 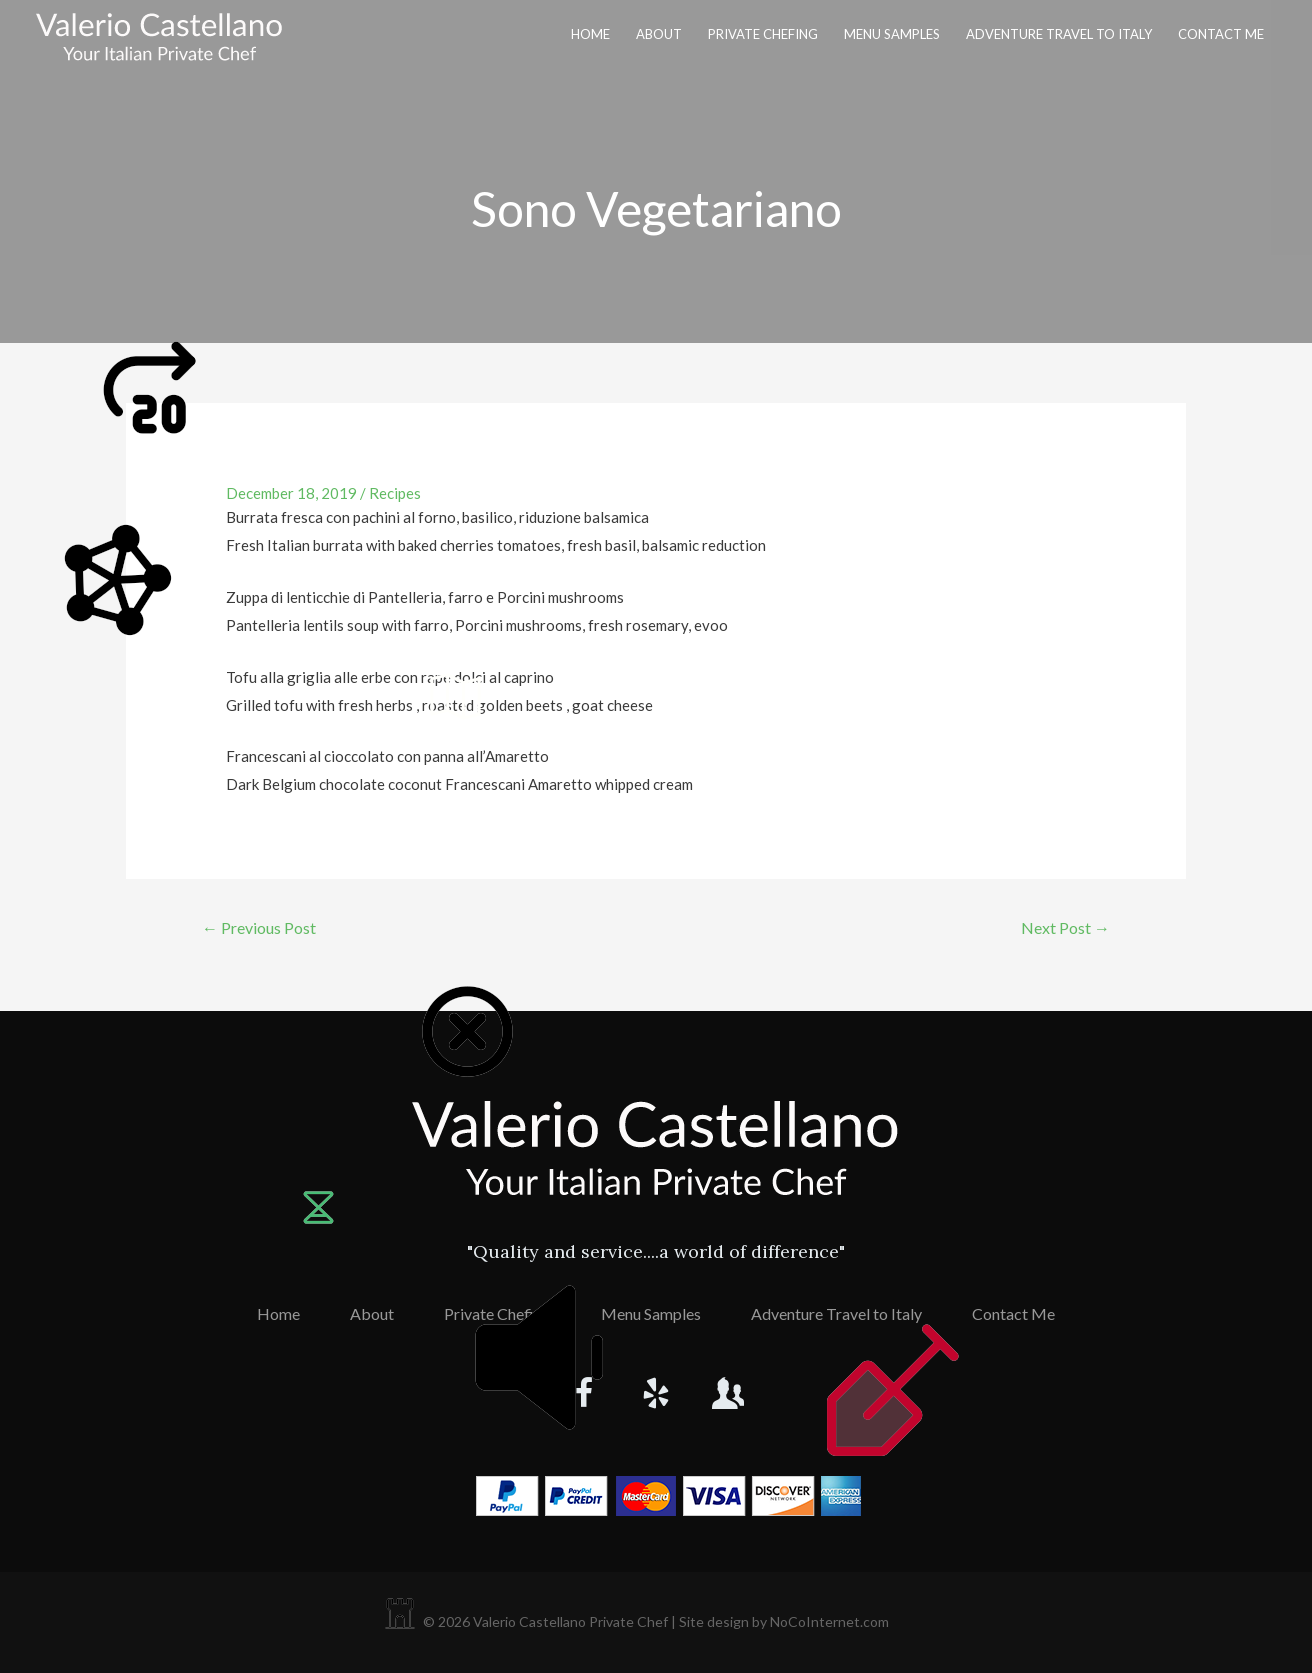 I want to click on close or dismiss a dialog, so click(x=467, y=1031).